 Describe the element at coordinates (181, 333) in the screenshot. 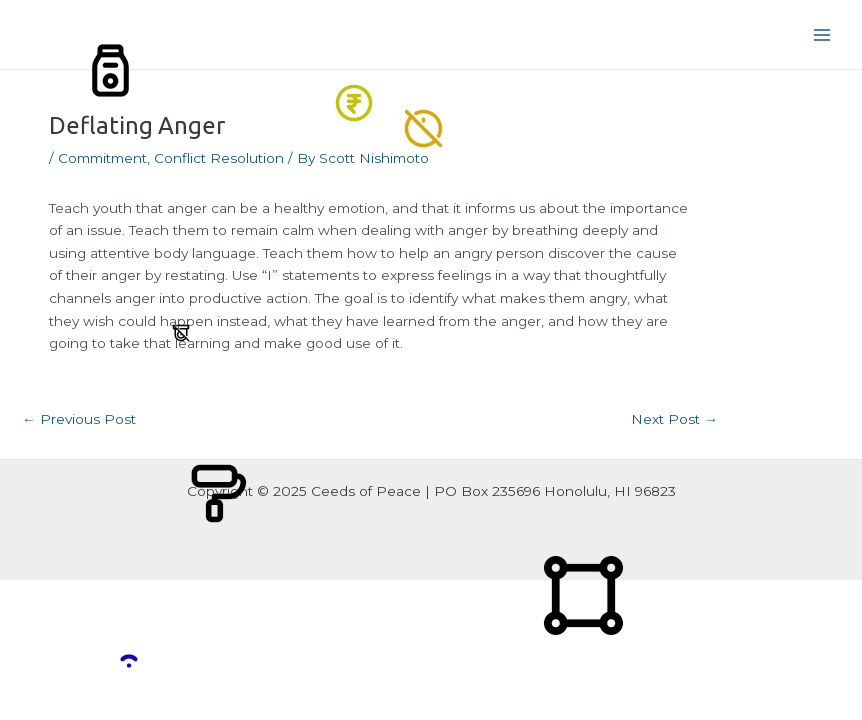

I see `cctv camera is disabled or offline` at that location.